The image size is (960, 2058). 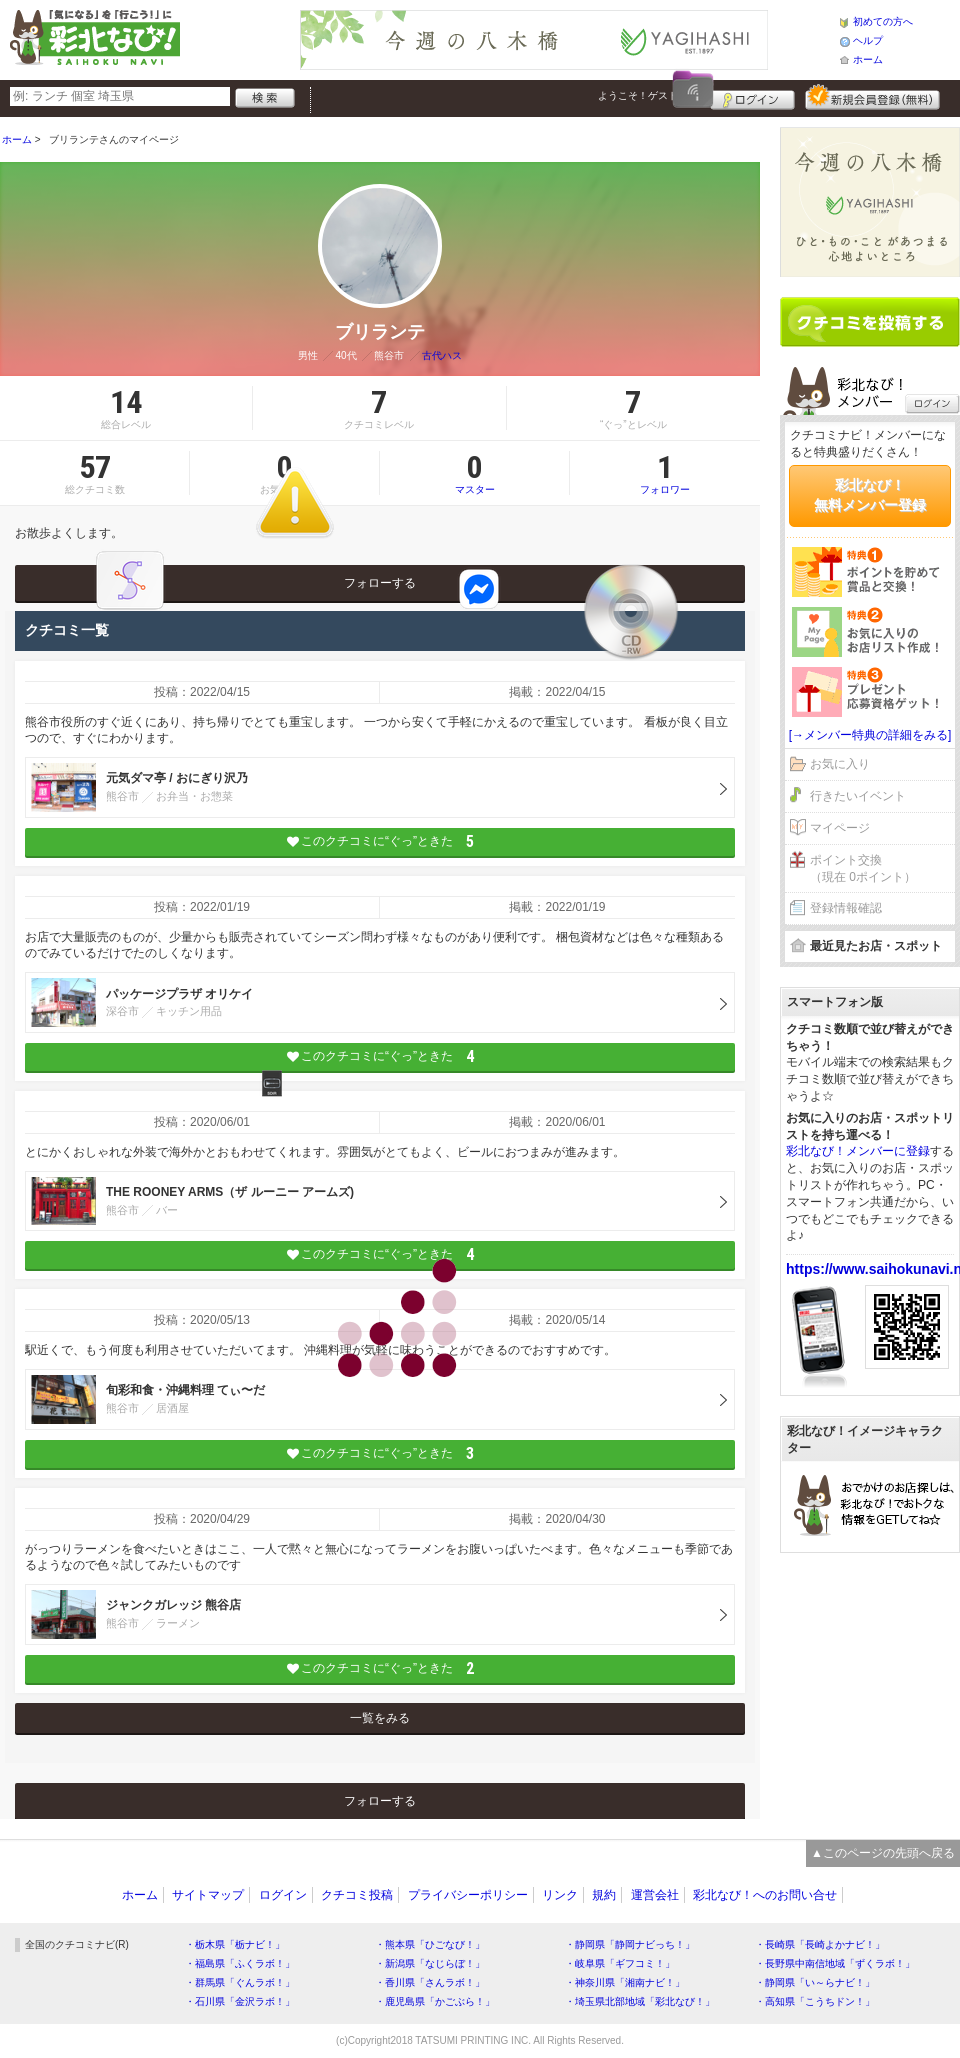 What do you see at coordinates (130, 578) in the screenshot?
I see `compressed SVG image file` at bounding box center [130, 578].